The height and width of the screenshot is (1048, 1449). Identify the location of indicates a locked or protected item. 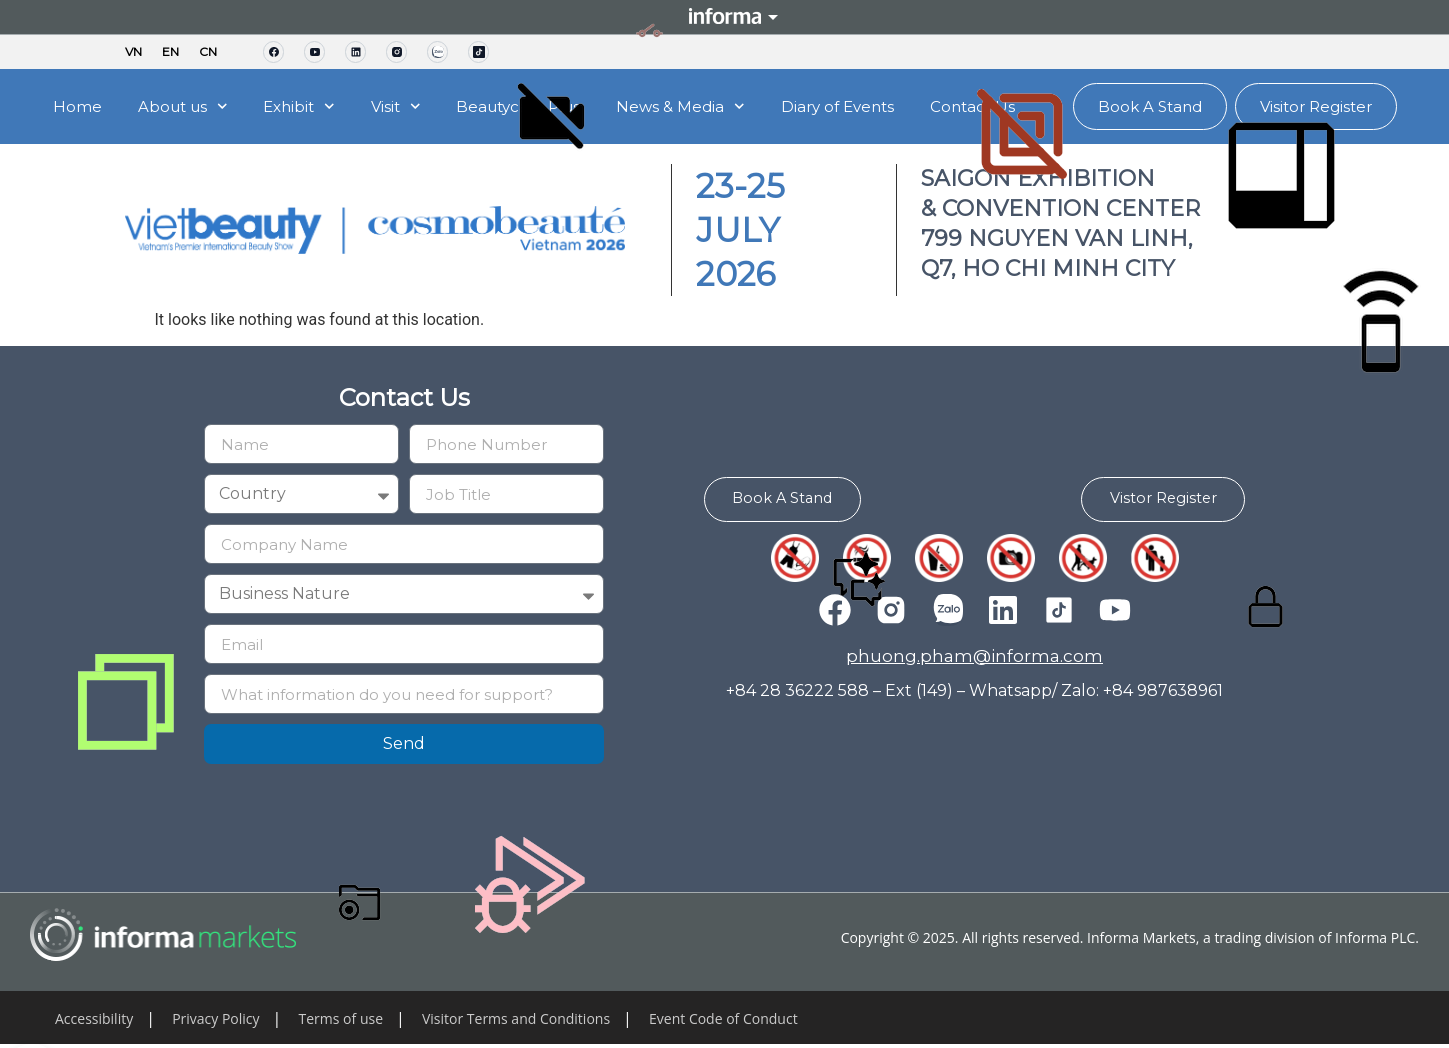
(1265, 606).